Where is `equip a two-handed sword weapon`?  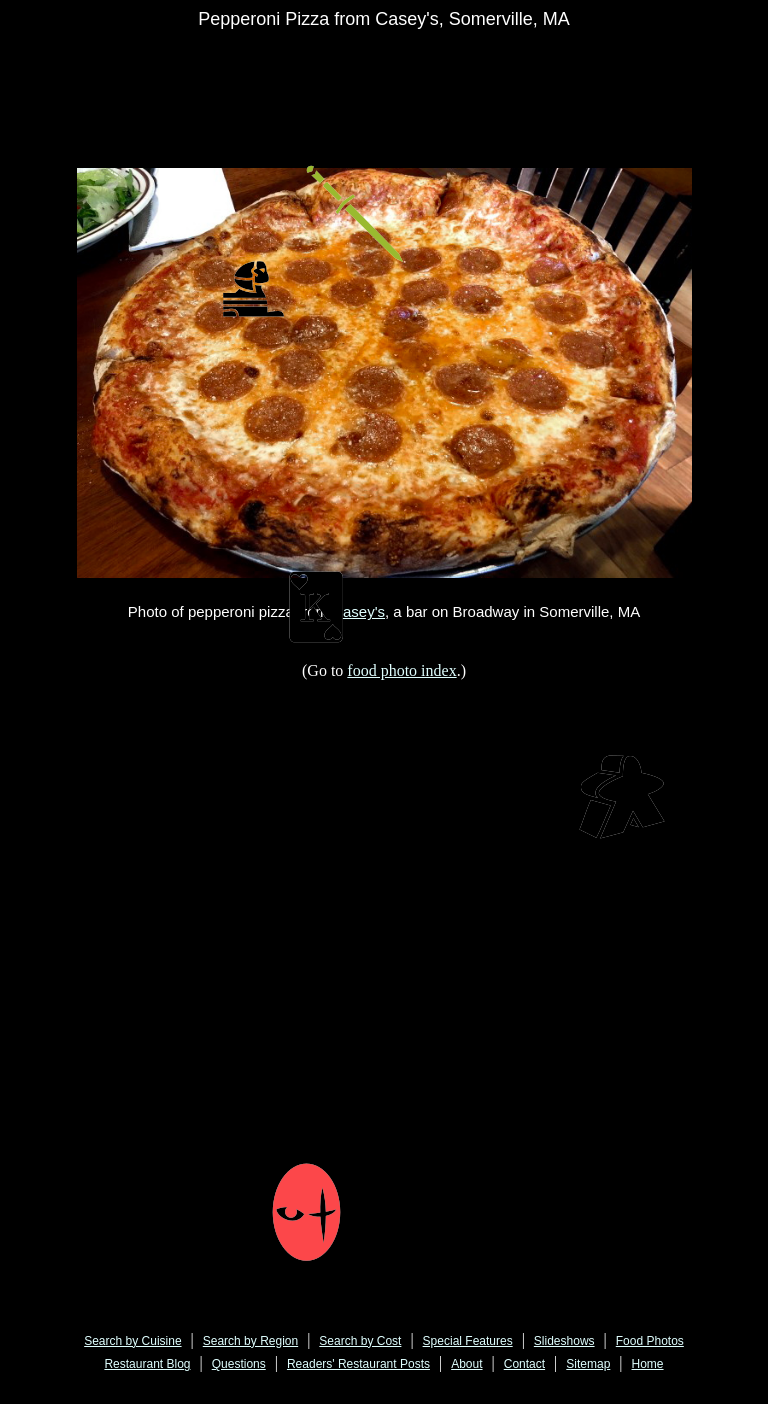 equip a two-handed sword weapon is located at coordinates (355, 214).